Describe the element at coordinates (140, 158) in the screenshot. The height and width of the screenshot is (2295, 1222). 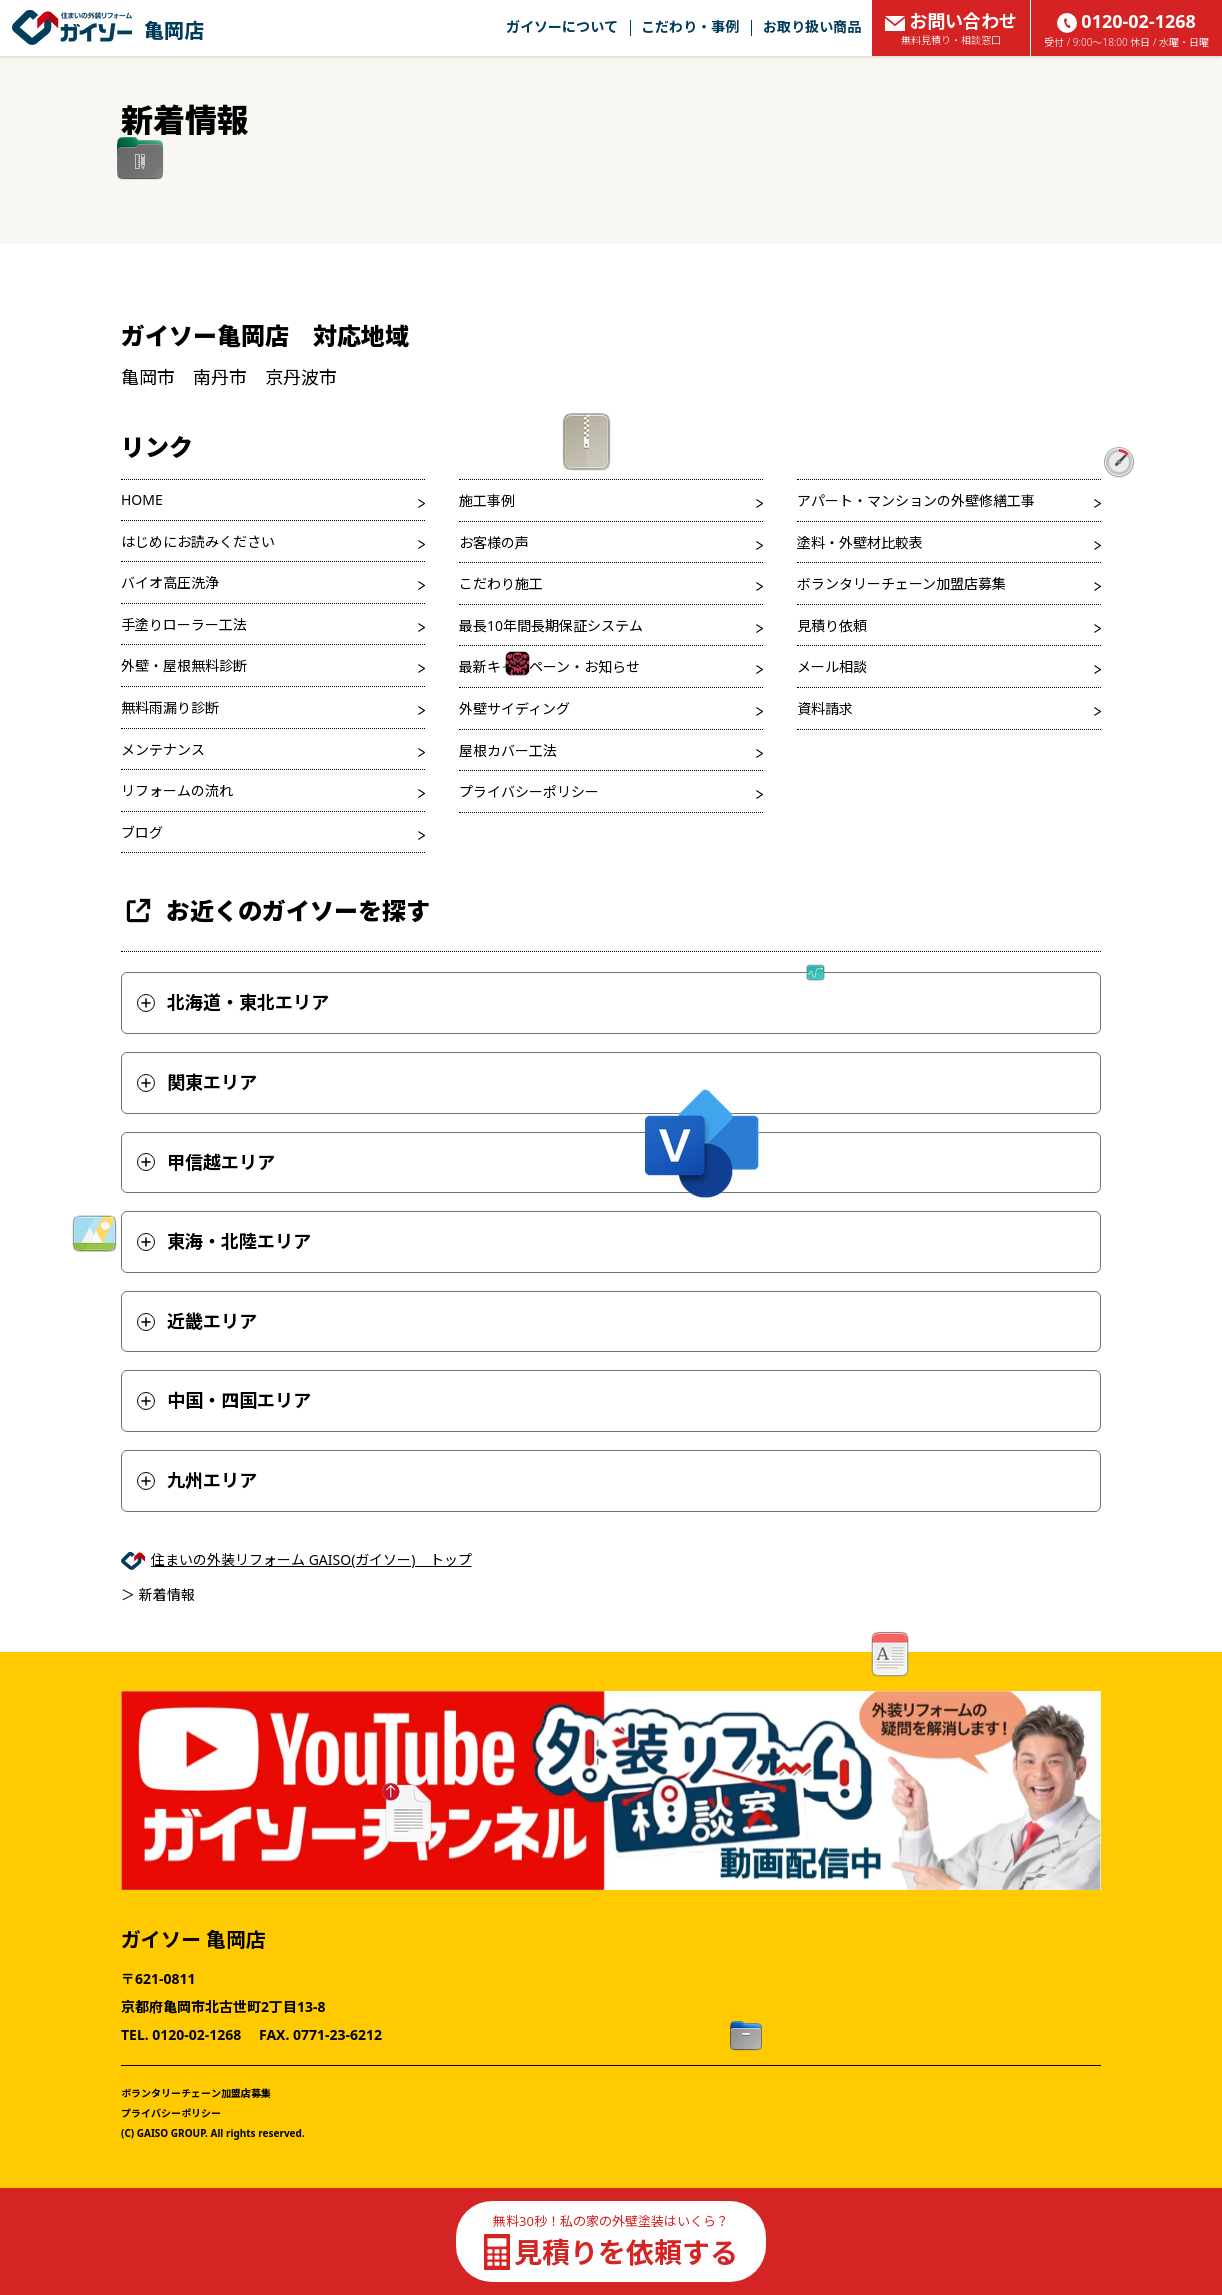
I see `access your templates folder` at that location.